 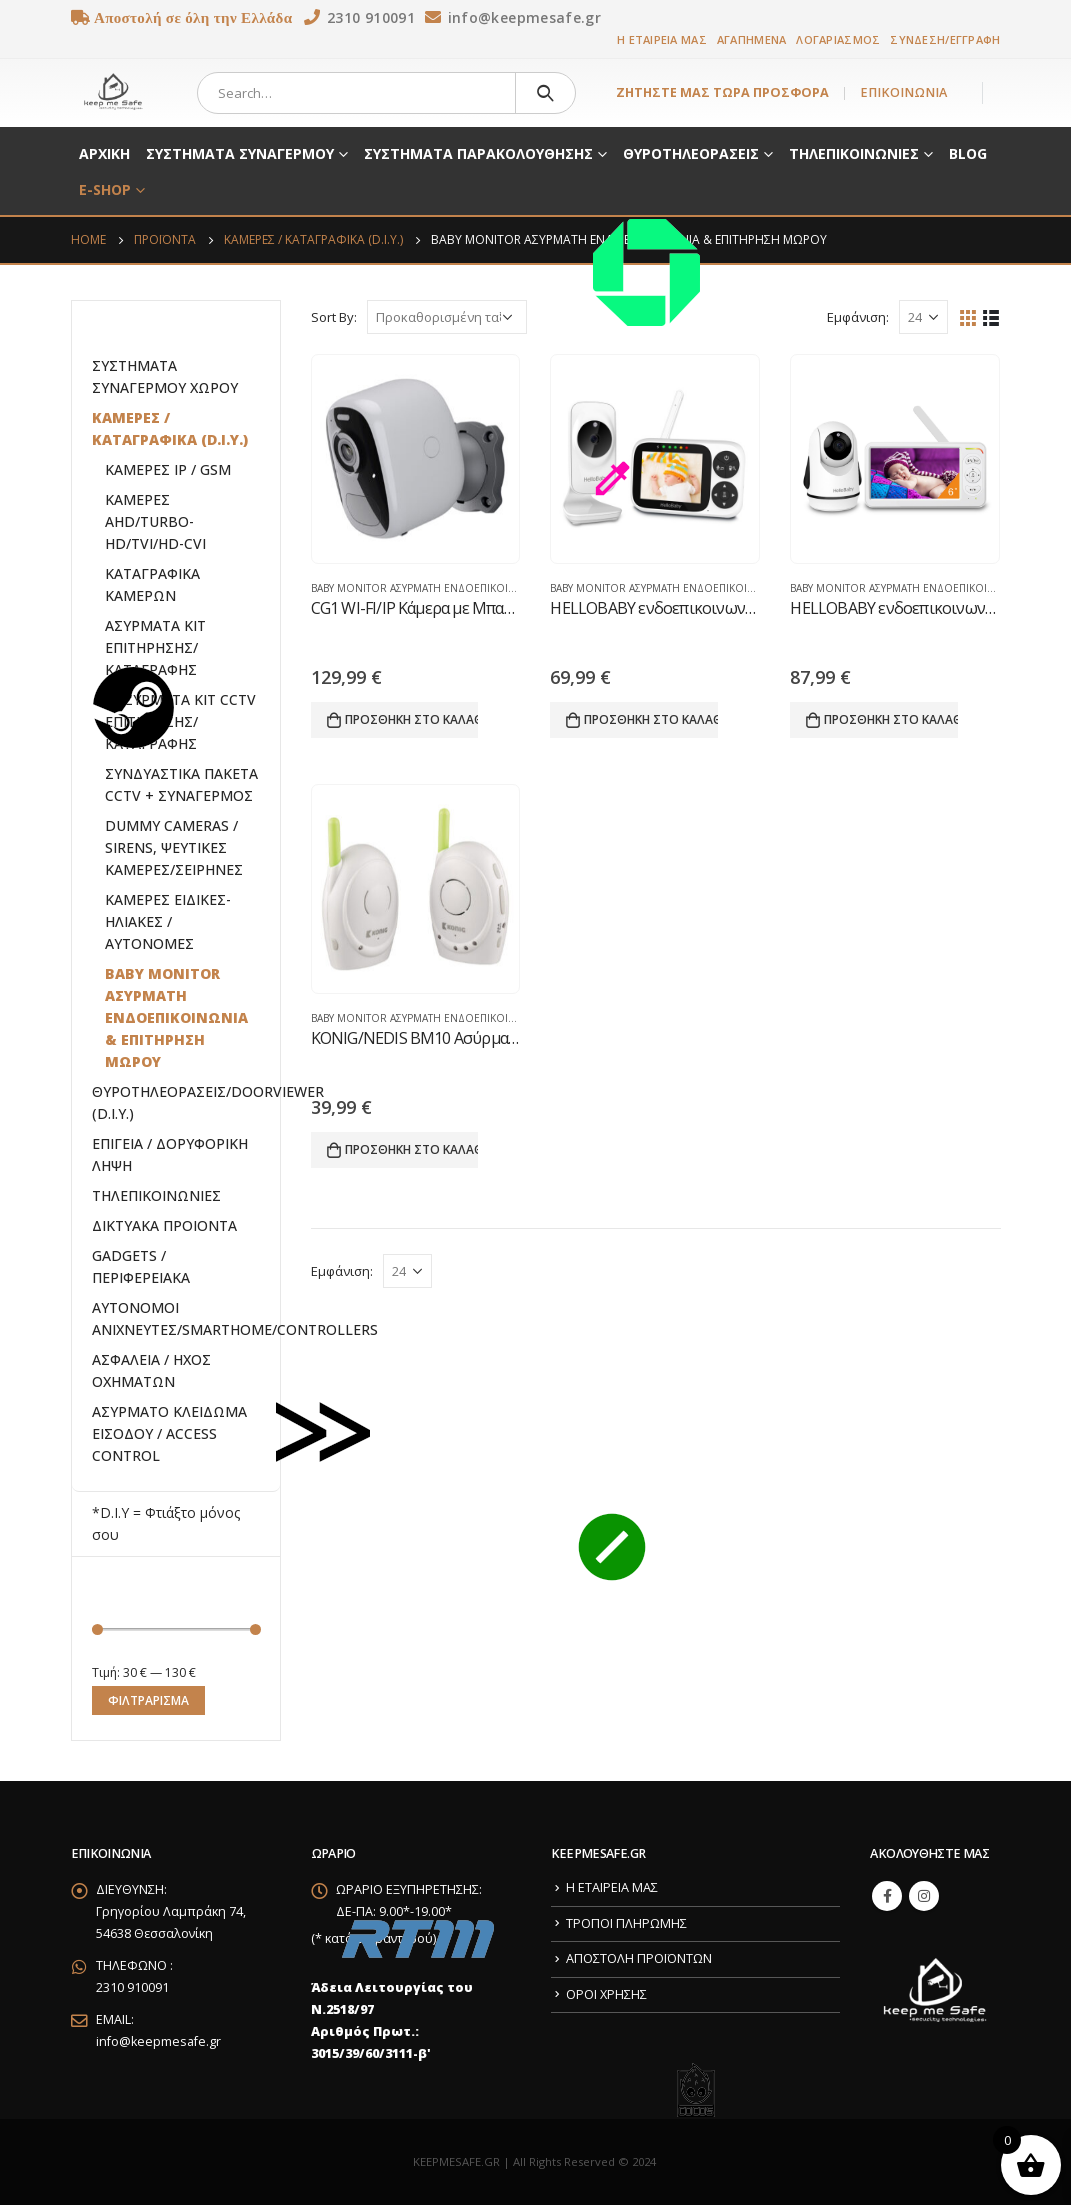 What do you see at coordinates (133, 707) in the screenshot?
I see `open Steam gaming platform` at bounding box center [133, 707].